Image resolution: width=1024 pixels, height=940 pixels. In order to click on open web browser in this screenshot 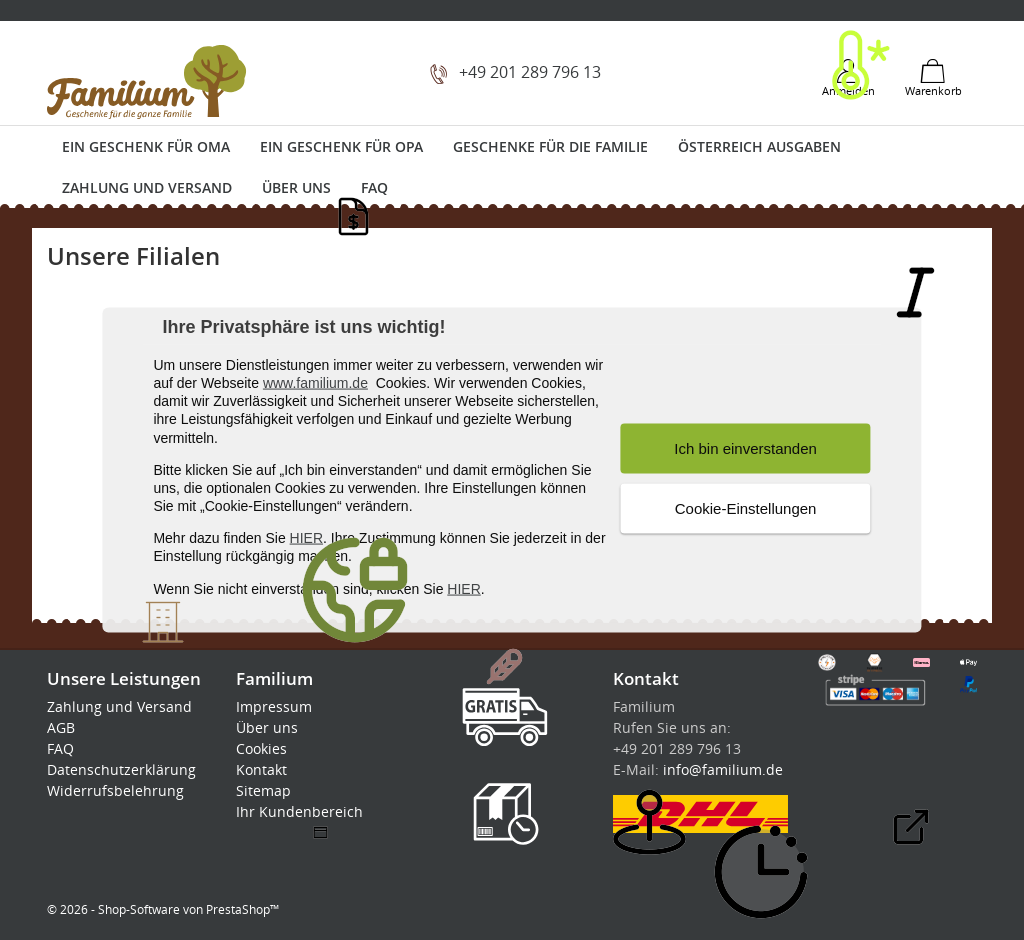, I will do `click(320, 832)`.